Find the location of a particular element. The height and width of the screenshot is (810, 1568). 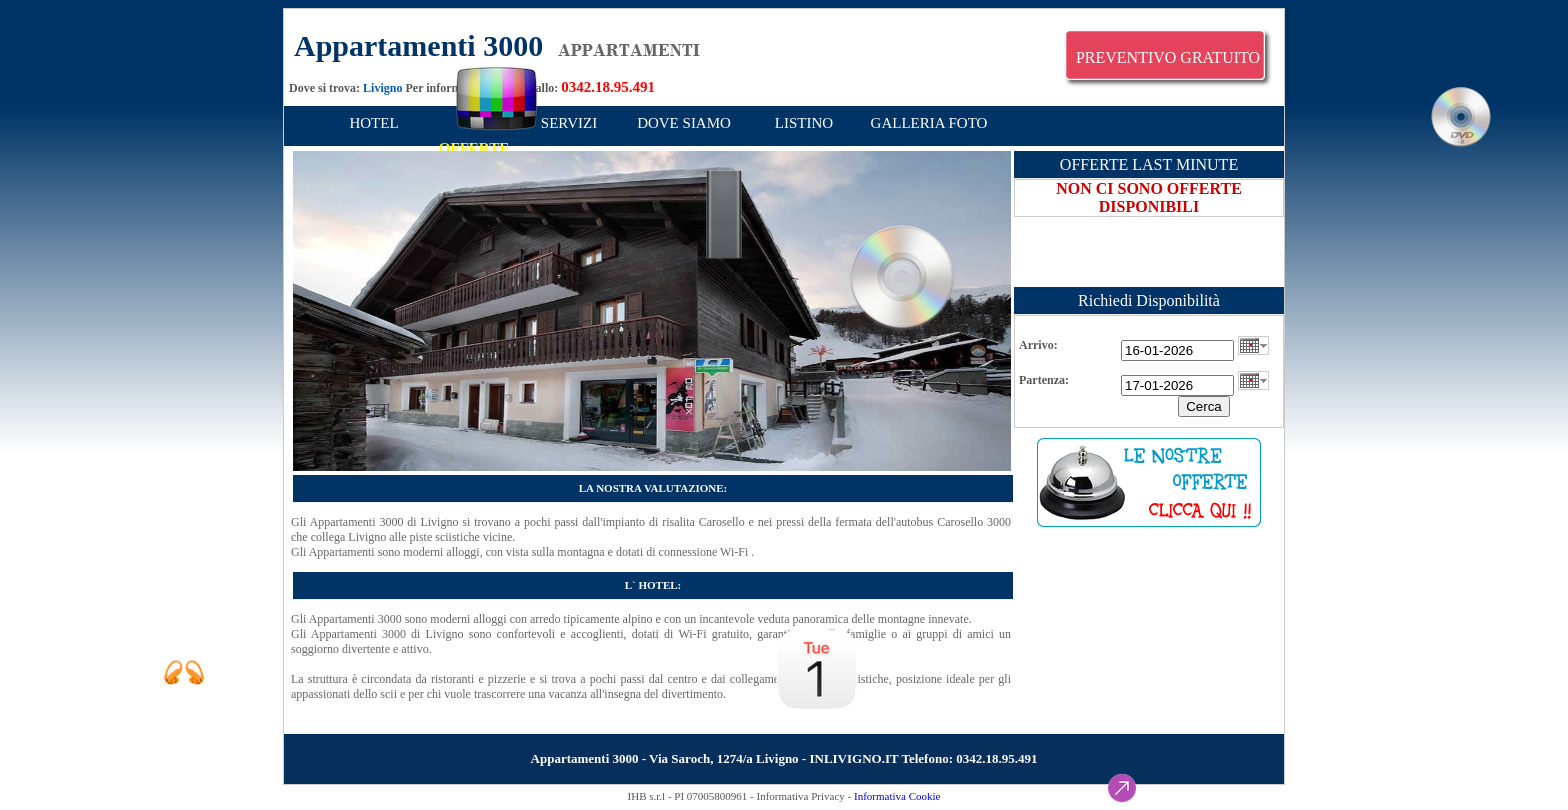

indicates a symbolic link or shortcut to another file is located at coordinates (1122, 788).